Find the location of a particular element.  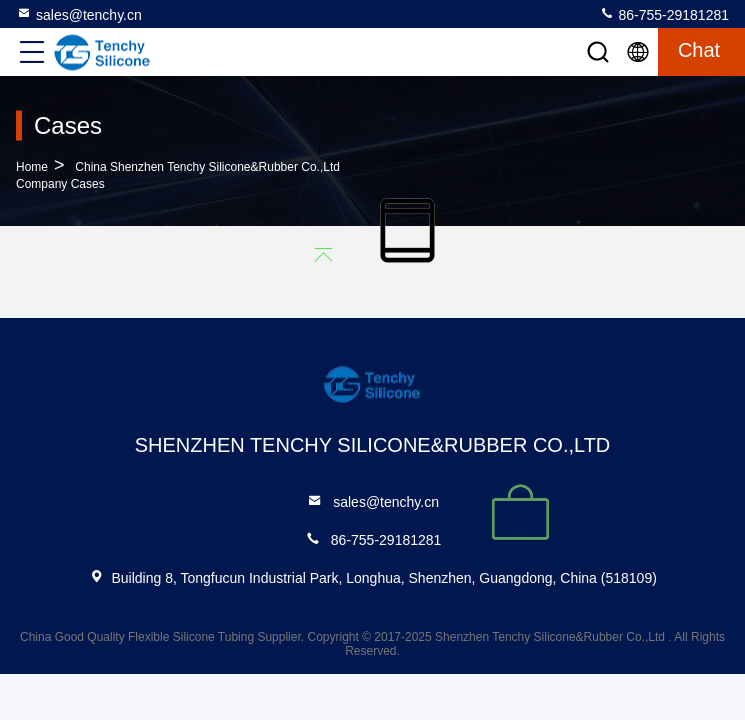

switch to tablet view is located at coordinates (407, 230).